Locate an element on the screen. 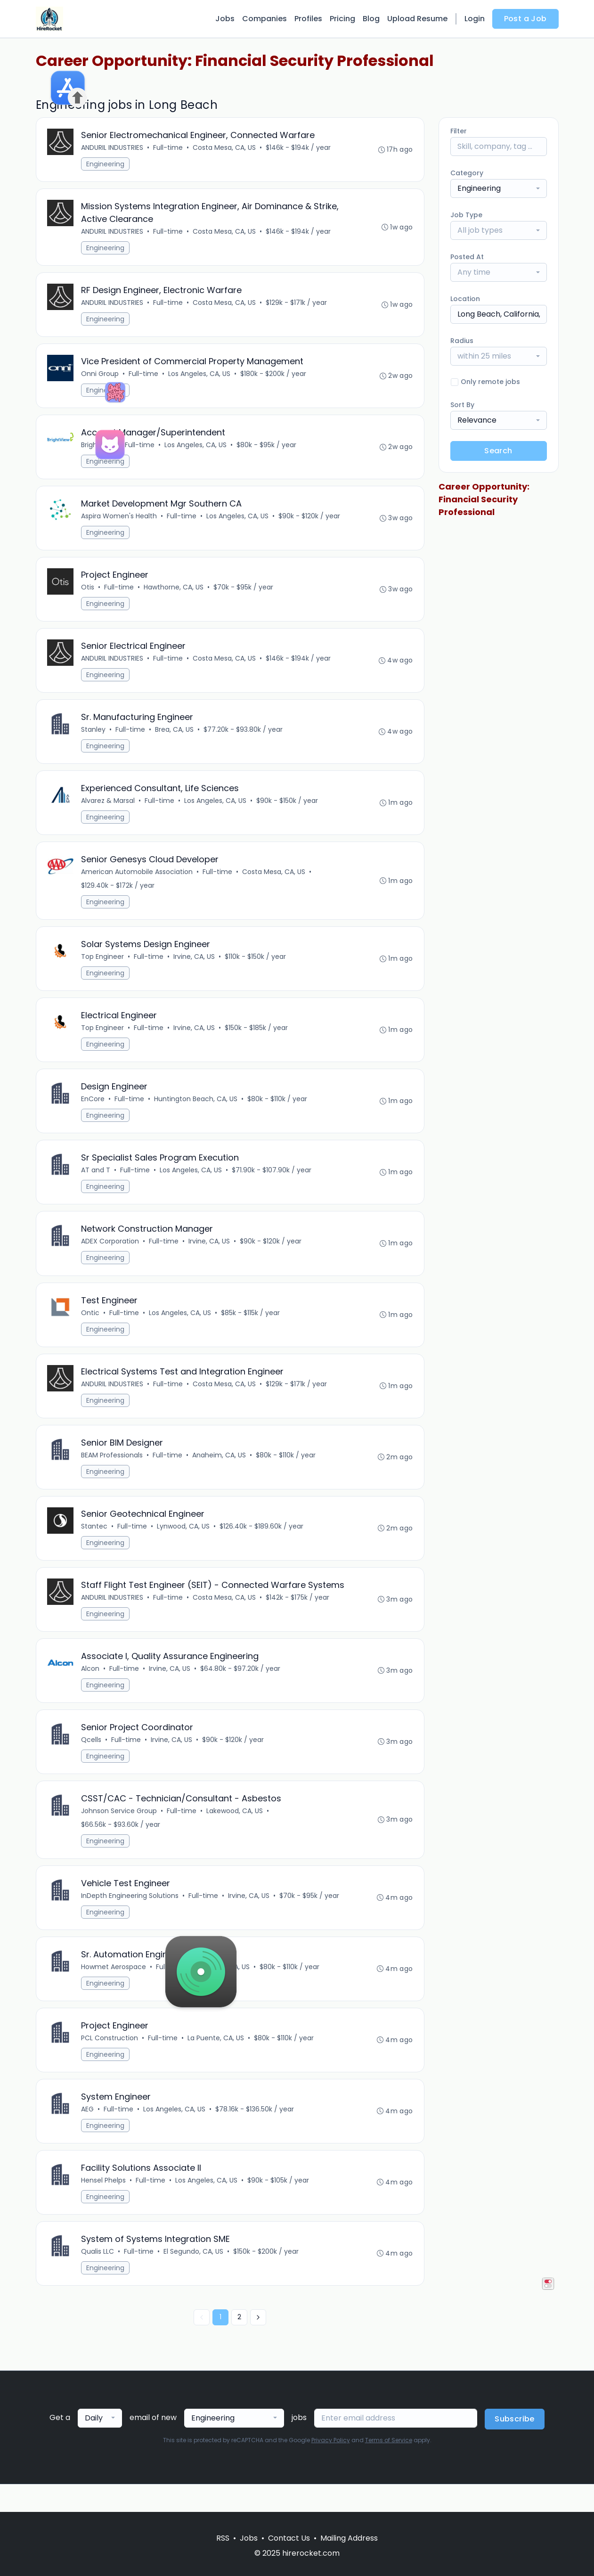  open desktop preferences or settings is located at coordinates (548, 2283).